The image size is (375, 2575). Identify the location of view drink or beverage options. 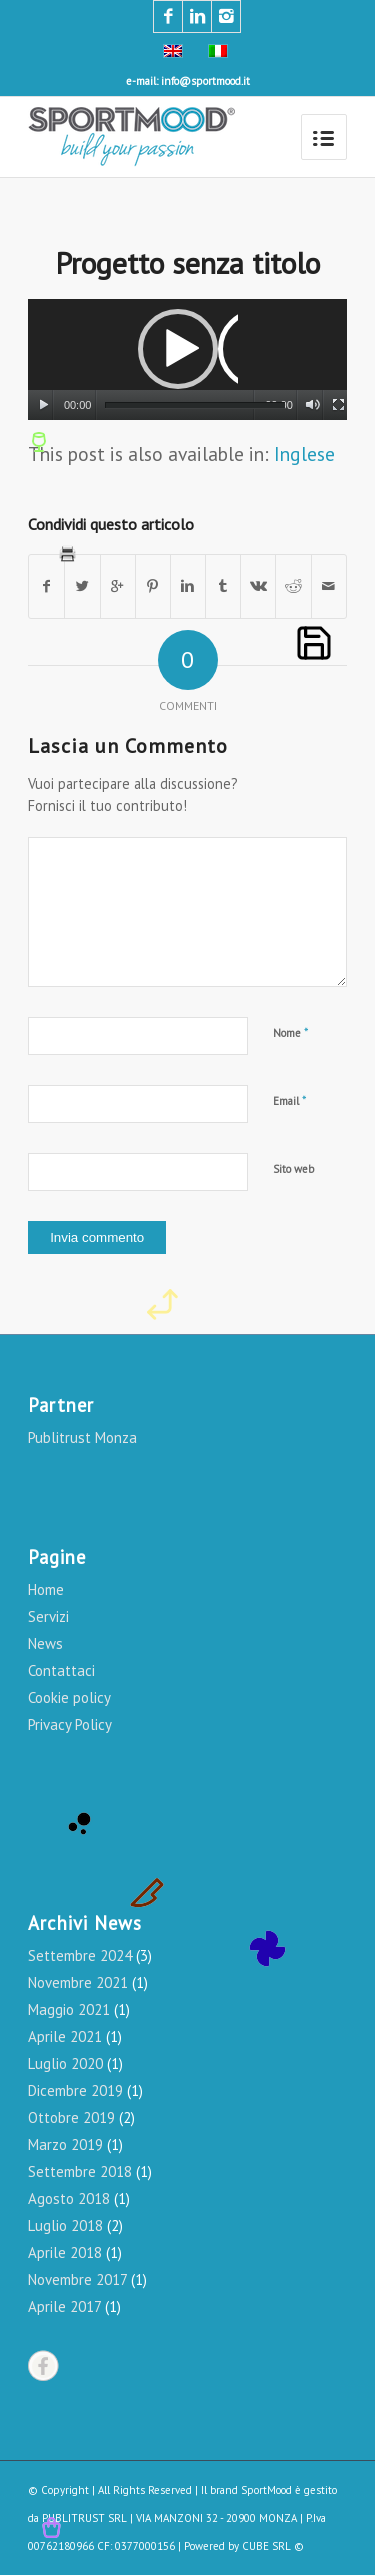
(39, 442).